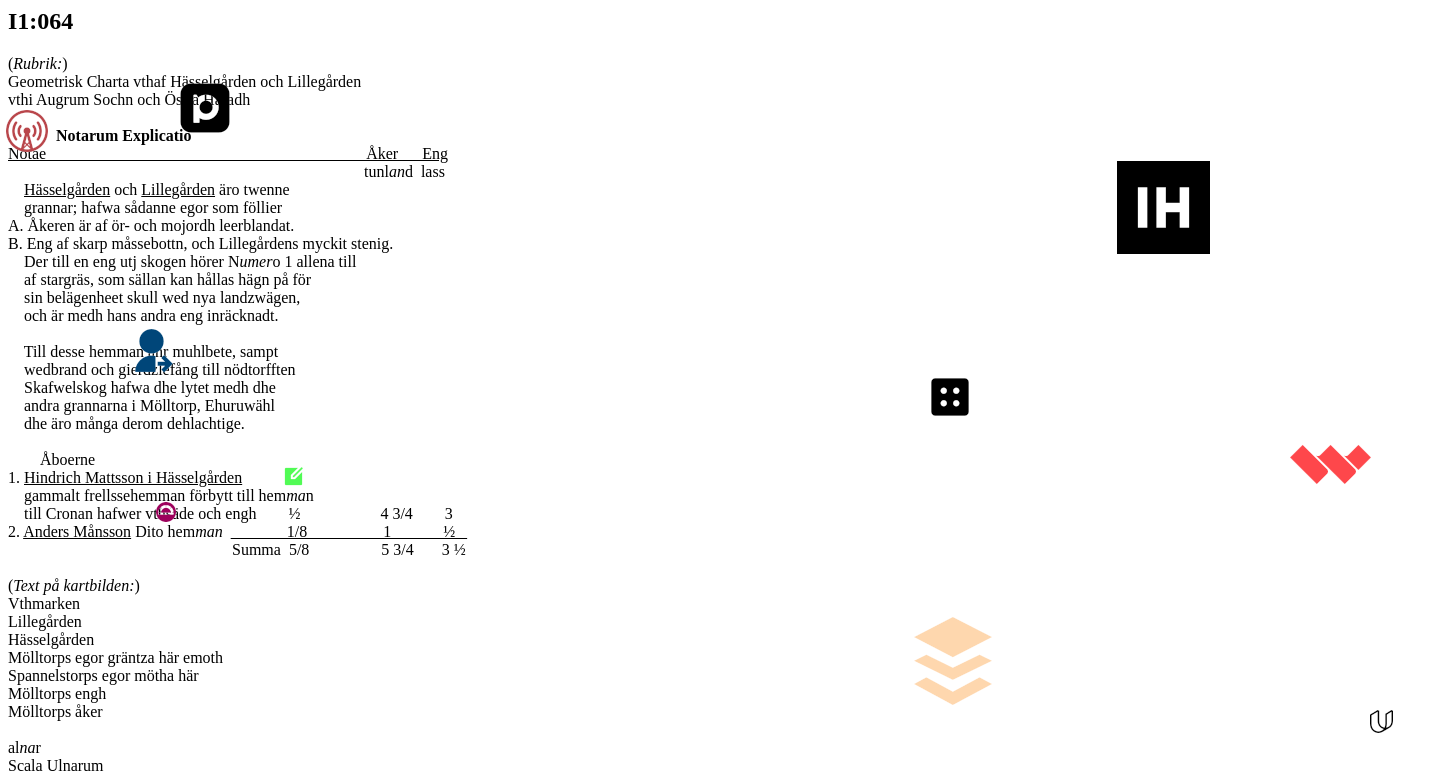 The height and width of the screenshot is (783, 1440). What do you see at coordinates (953, 661) in the screenshot?
I see `buffer social media management app logo` at bounding box center [953, 661].